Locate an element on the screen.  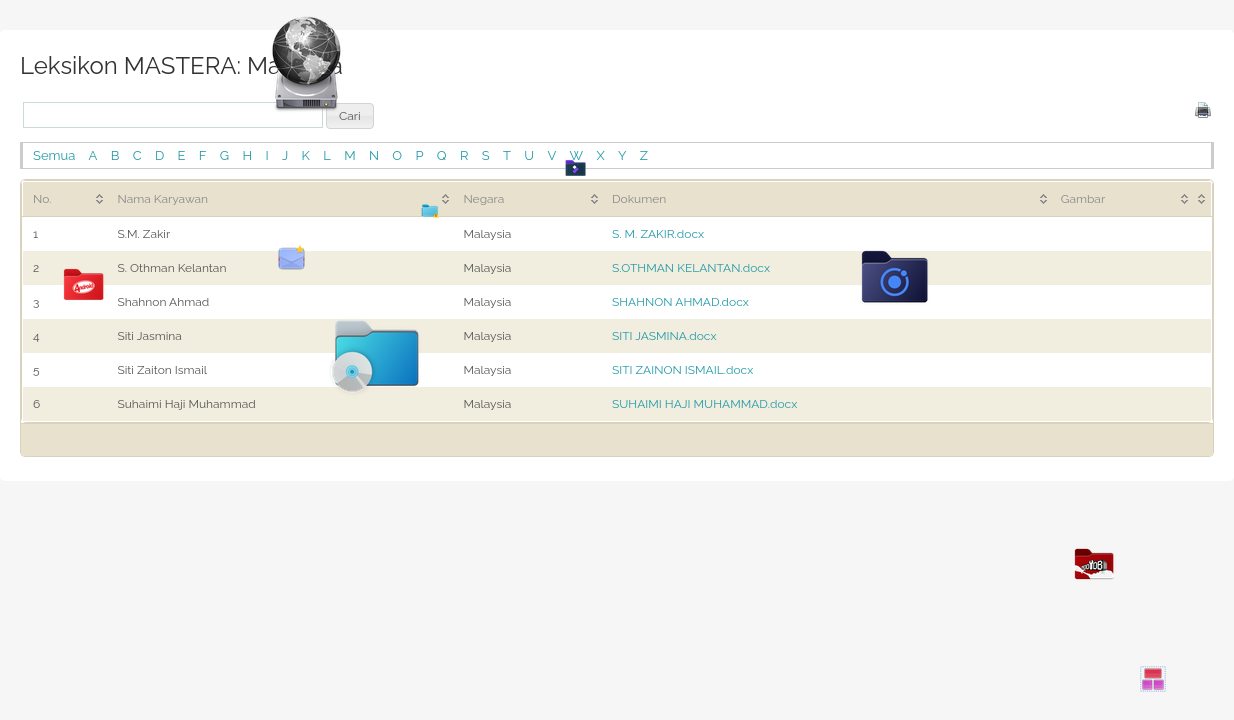
access network boot volume is located at coordinates (303, 64).